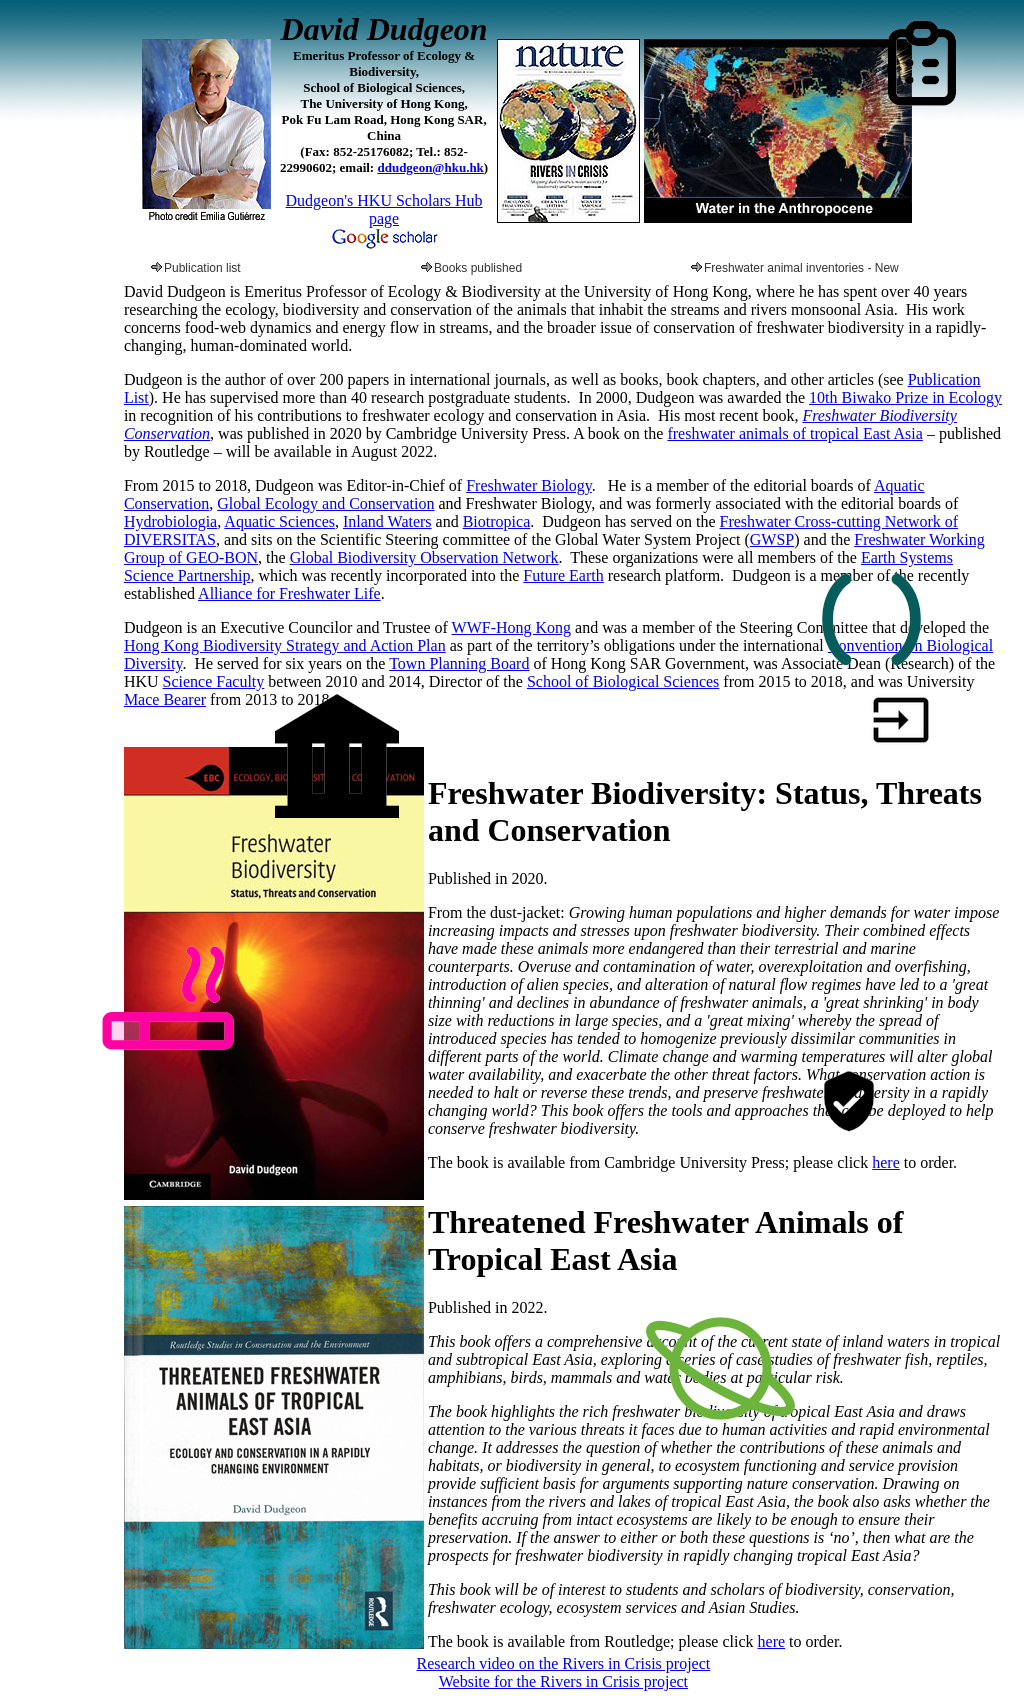 This screenshot has width=1024, height=1702. Describe the element at coordinates (168, 1012) in the screenshot. I see `indicates a designated smoking area` at that location.